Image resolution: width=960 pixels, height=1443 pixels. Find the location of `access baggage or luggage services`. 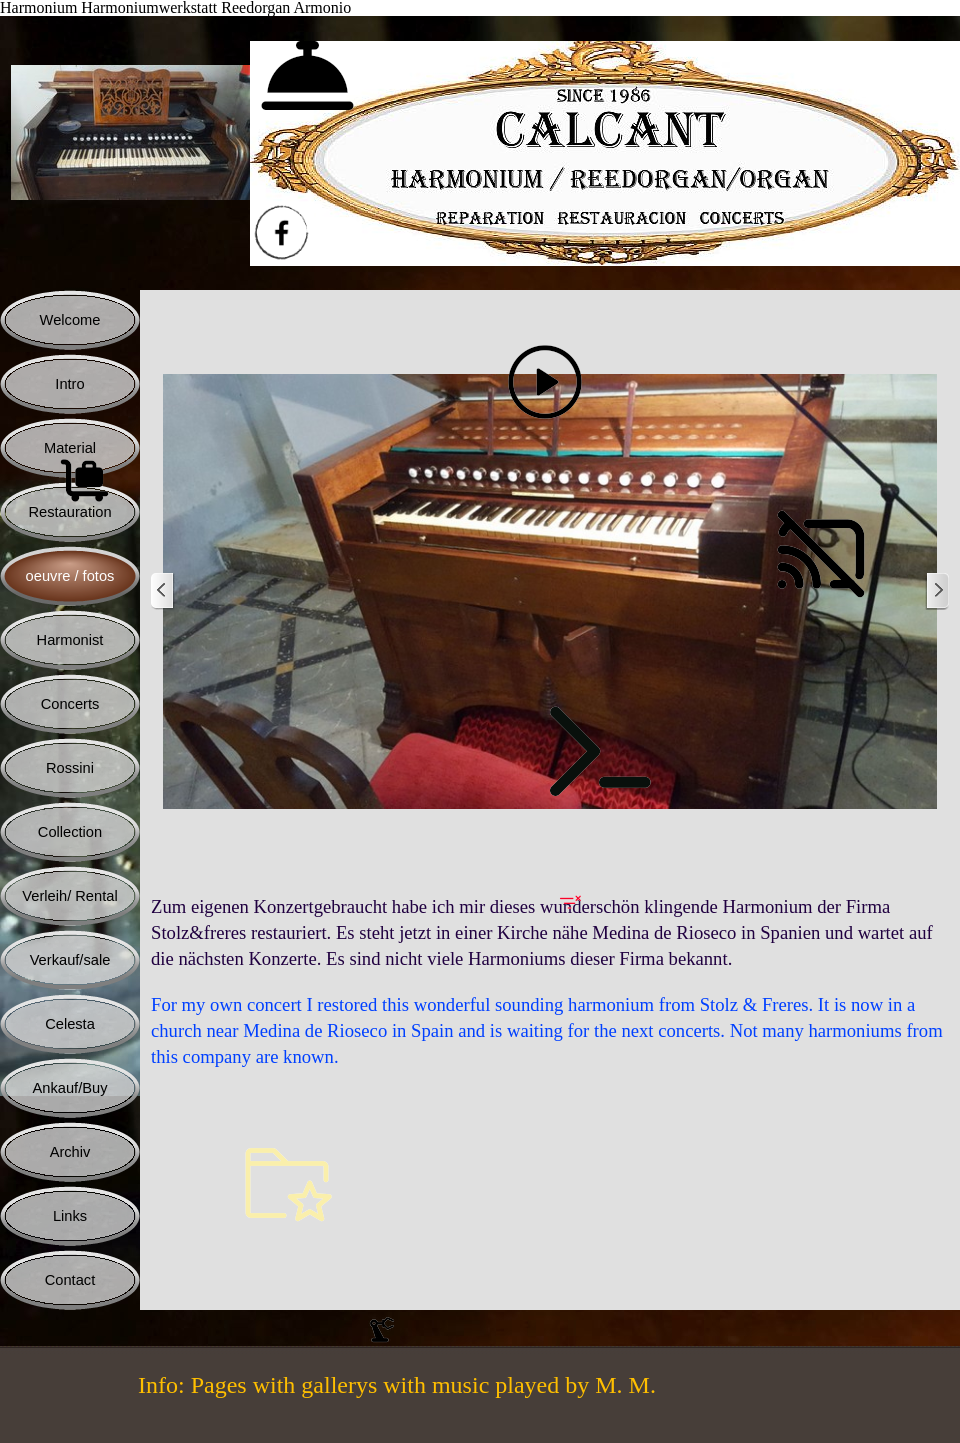

access baggage or luggage services is located at coordinates (84, 480).